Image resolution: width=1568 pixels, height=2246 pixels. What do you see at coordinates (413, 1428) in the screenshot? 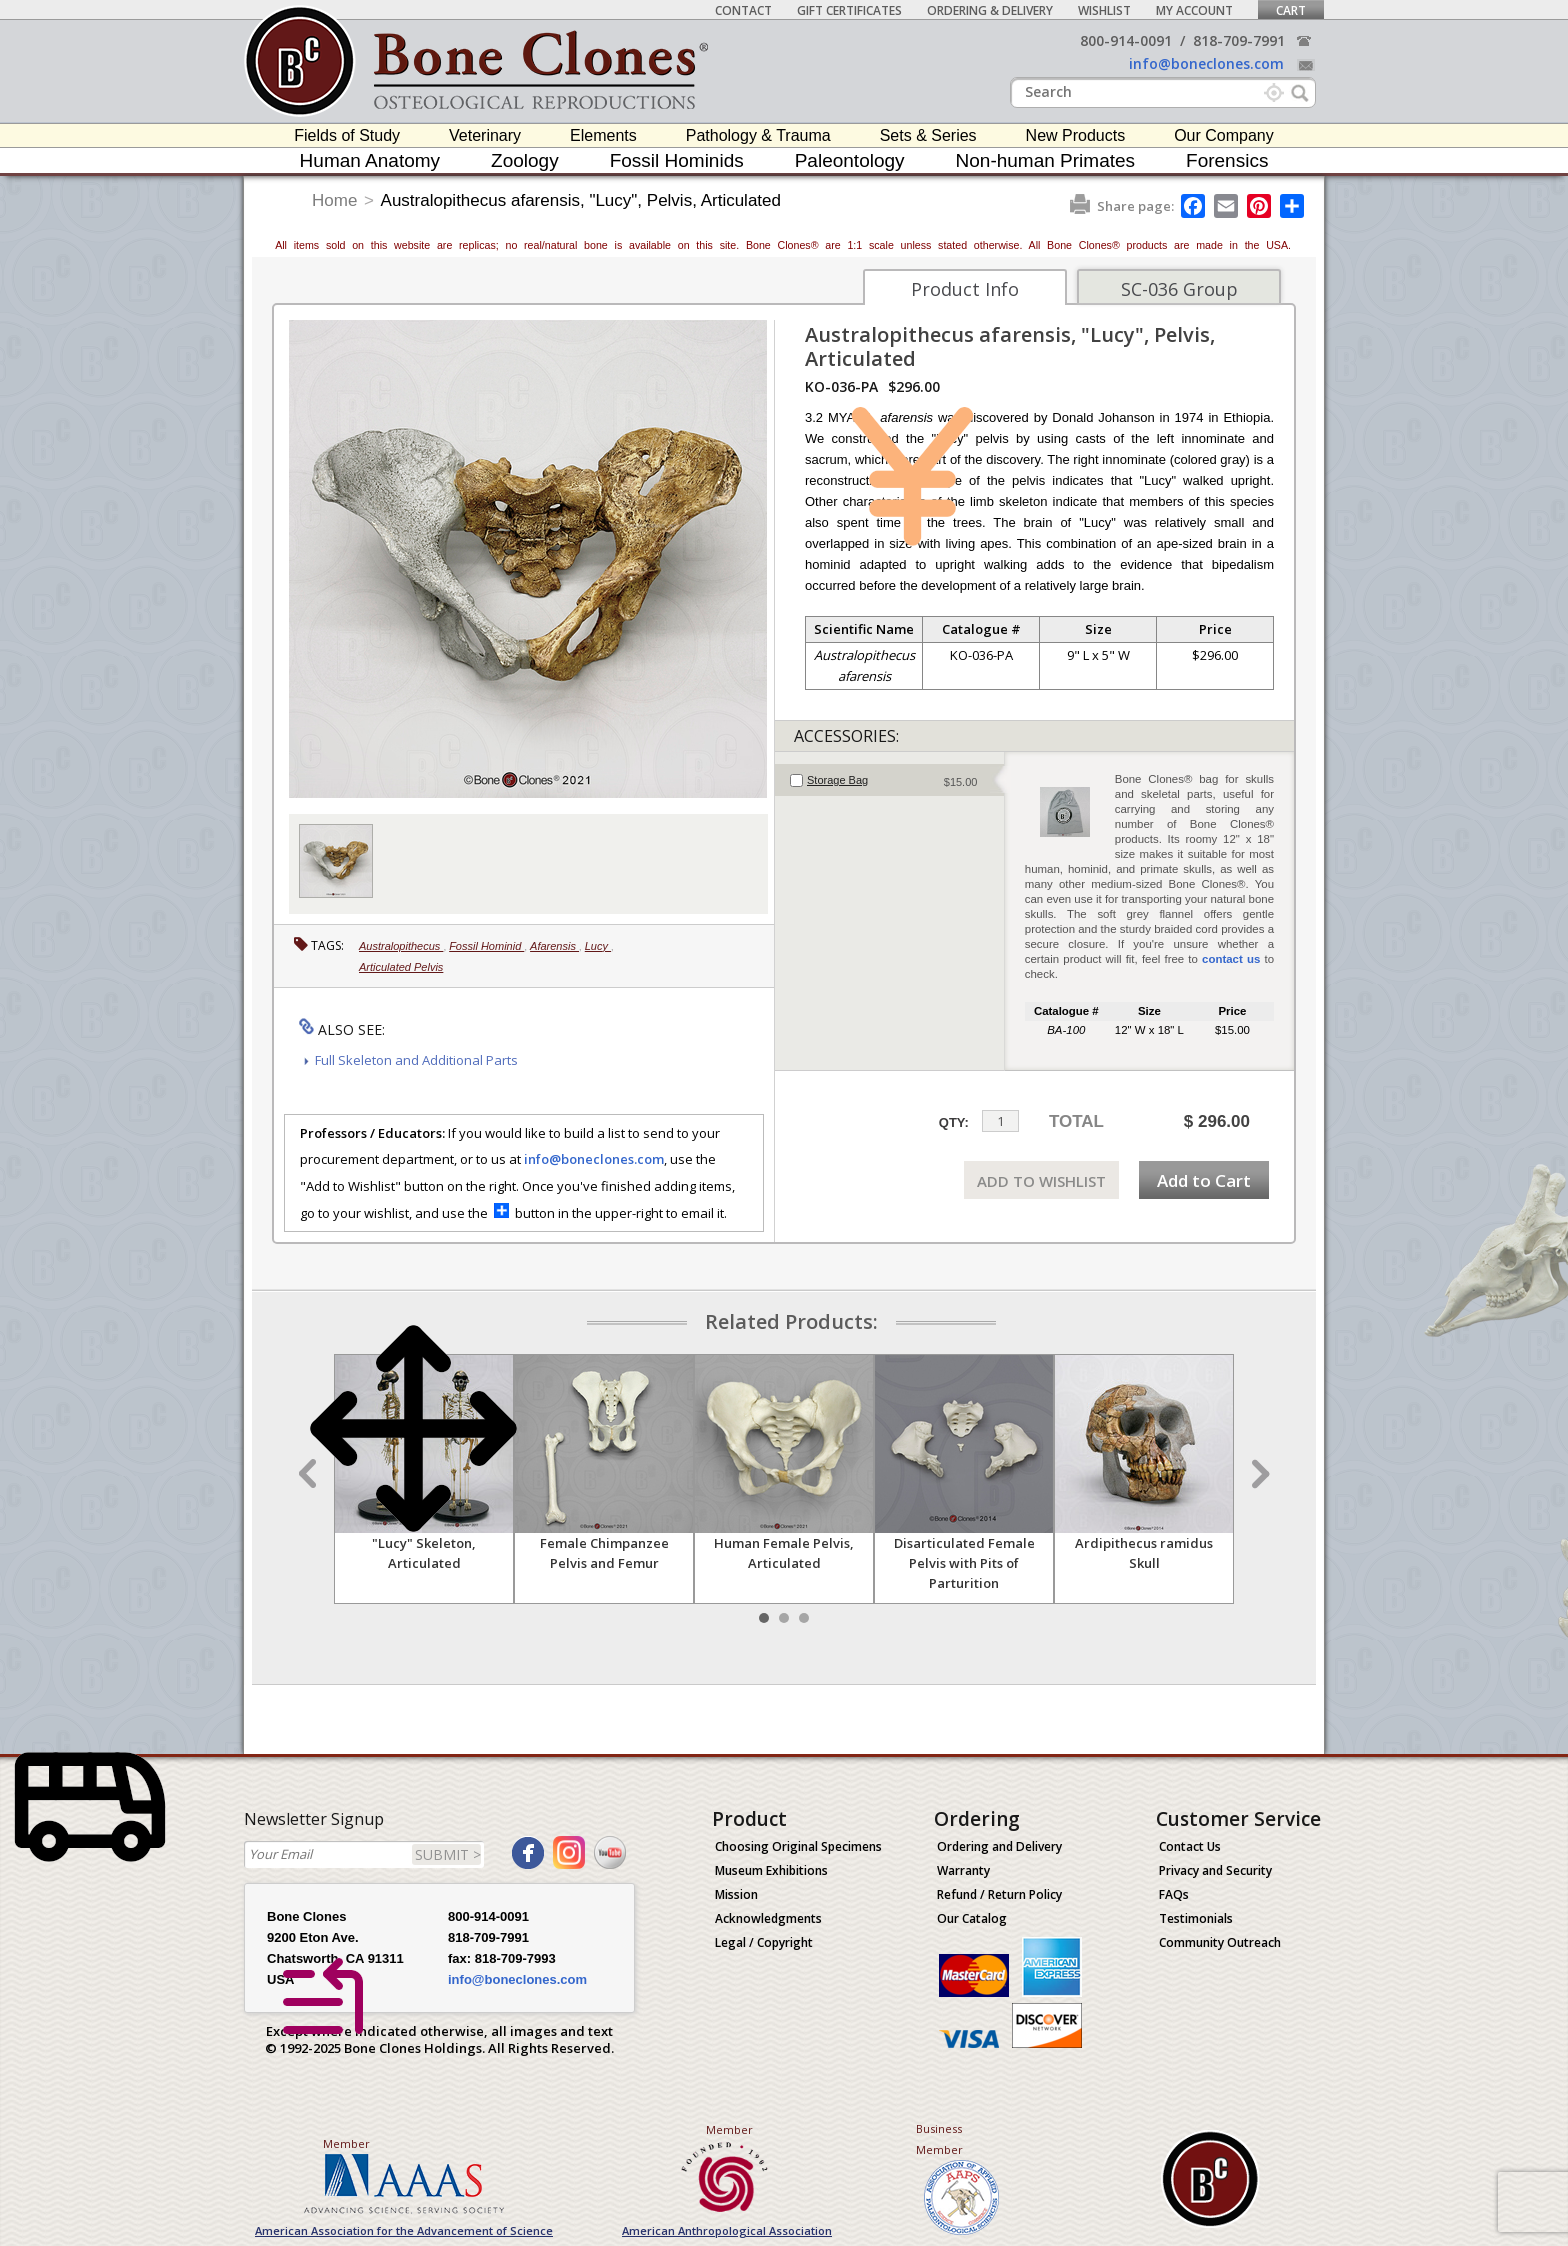
I see `move or reposition an element` at bounding box center [413, 1428].